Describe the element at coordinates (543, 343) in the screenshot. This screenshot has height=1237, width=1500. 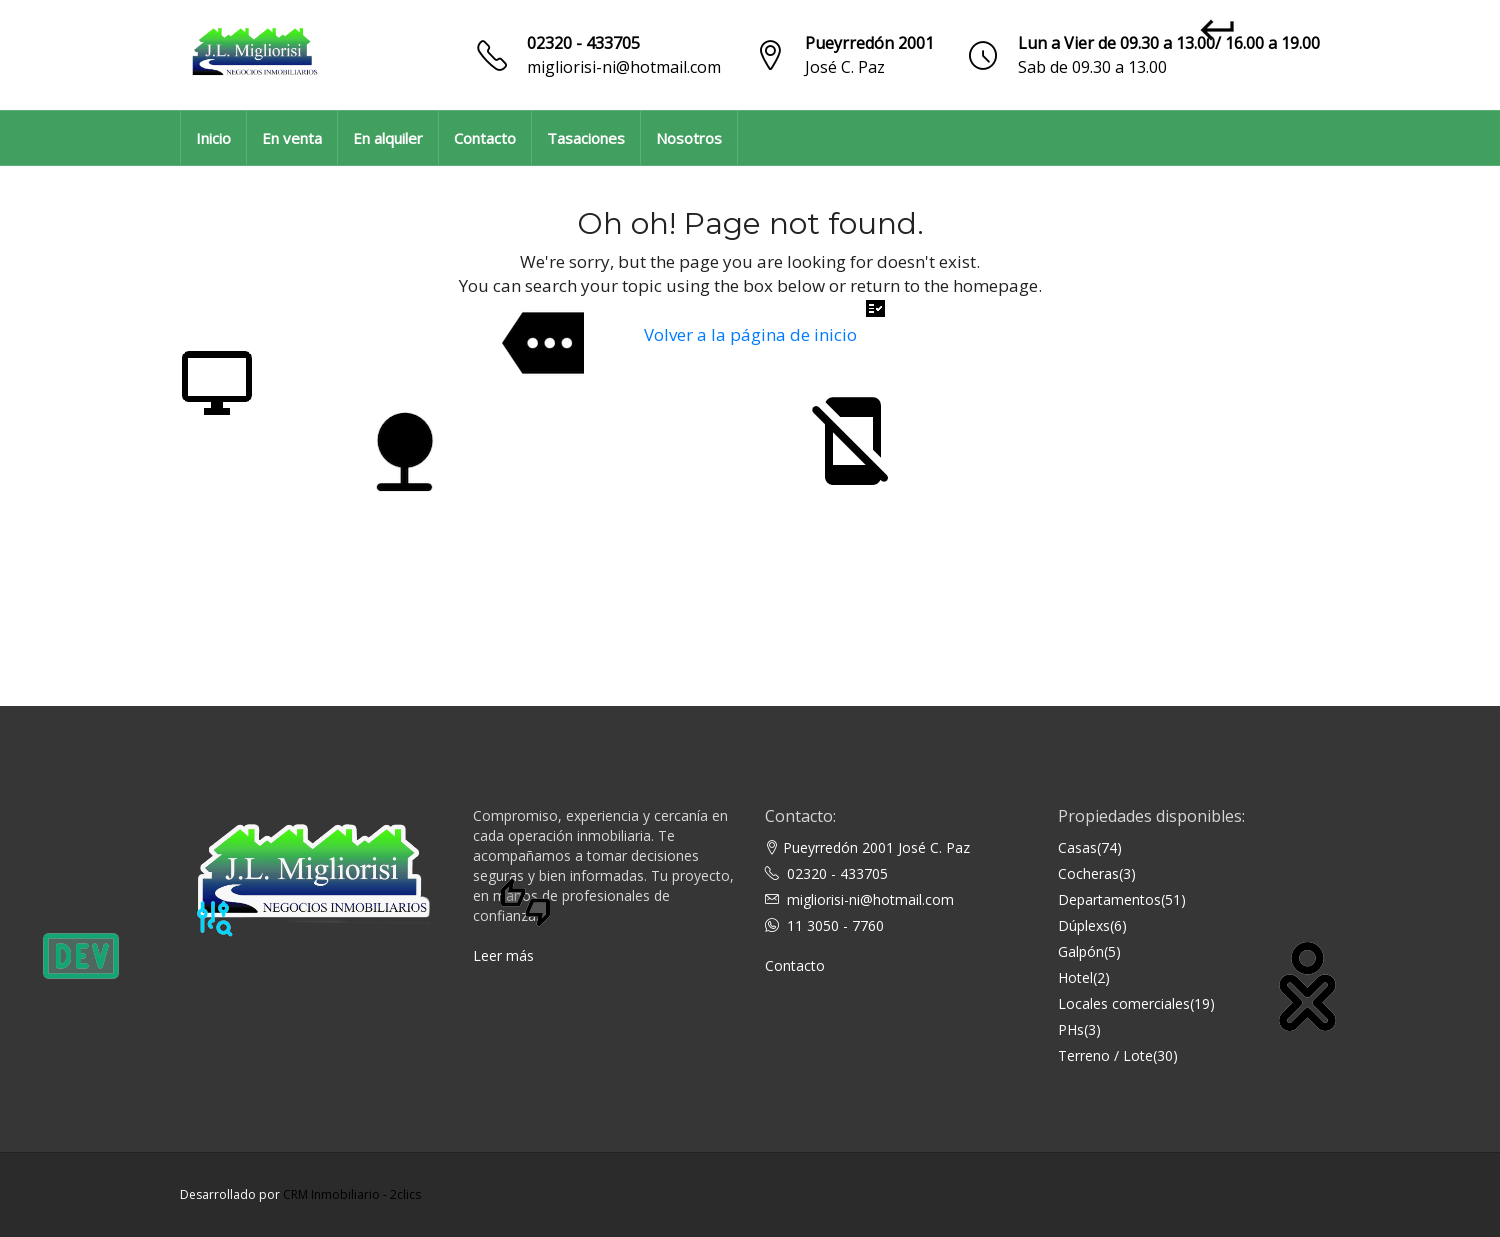
I see `view more options or actions` at that location.